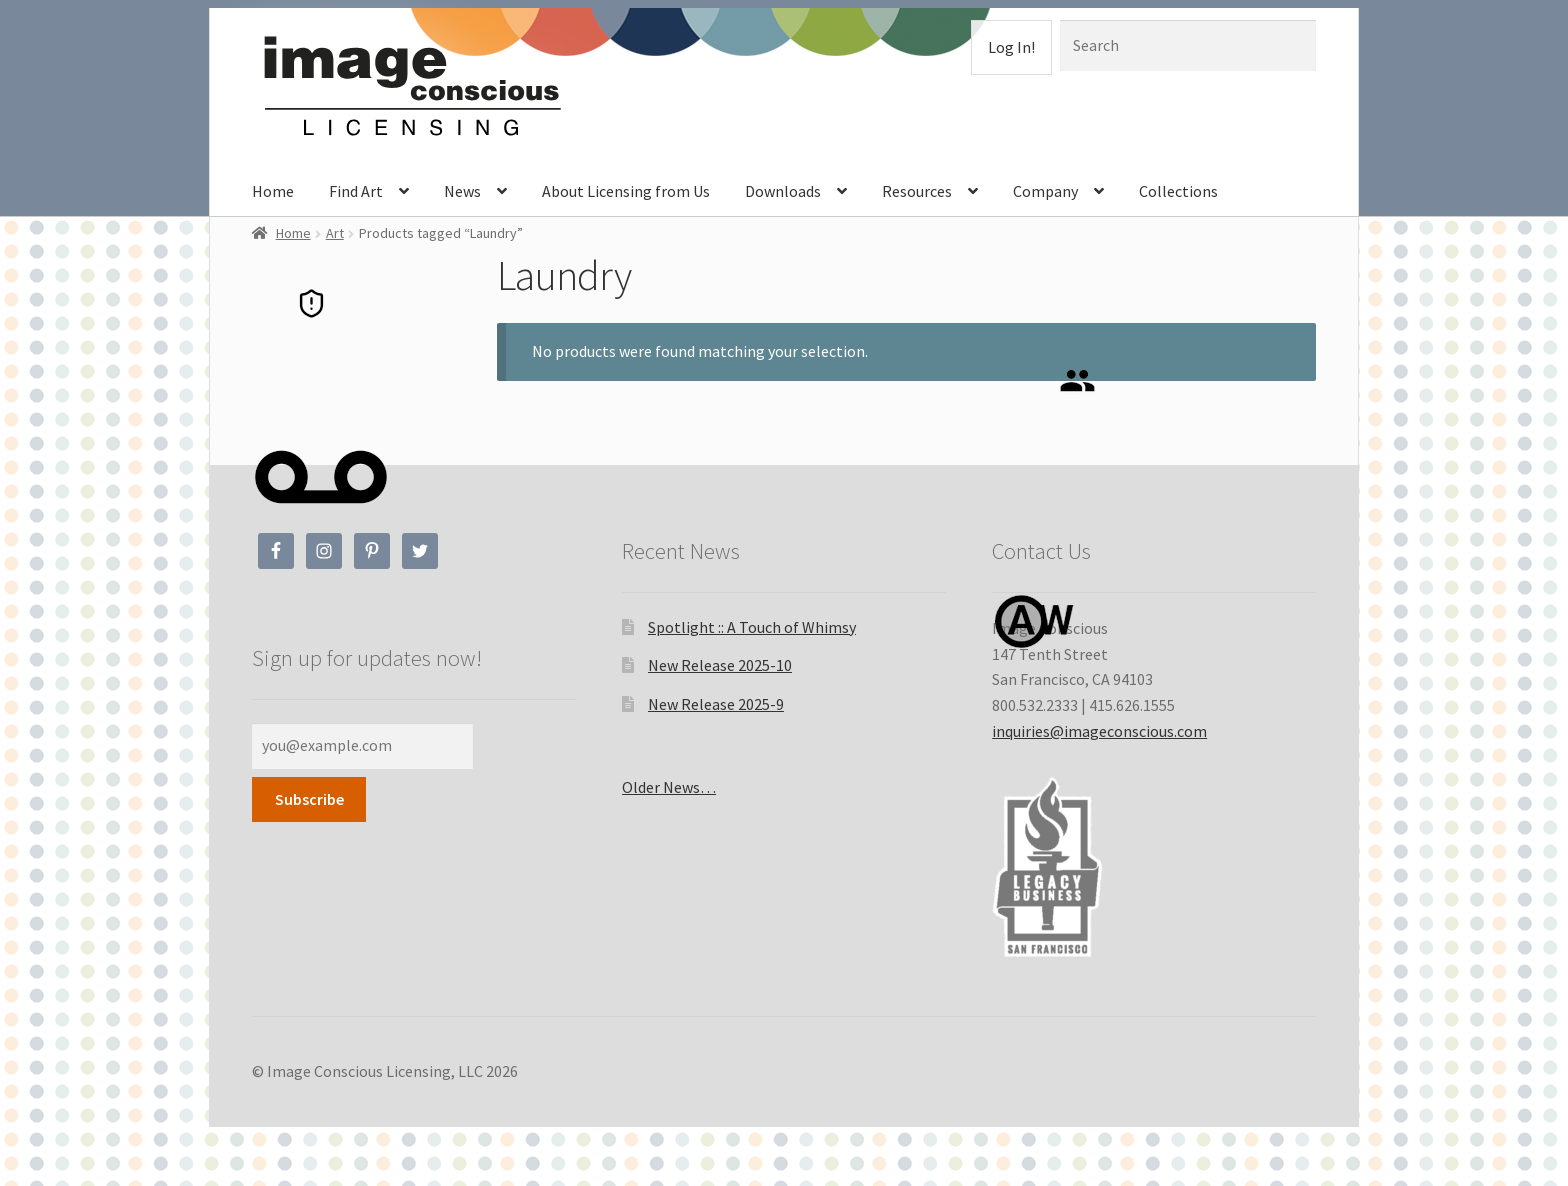 The height and width of the screenshot is (1186, 1568). Describe the element at coordinates (1034, 621) in the screenshot. I see `enable auto white balance` at that location.